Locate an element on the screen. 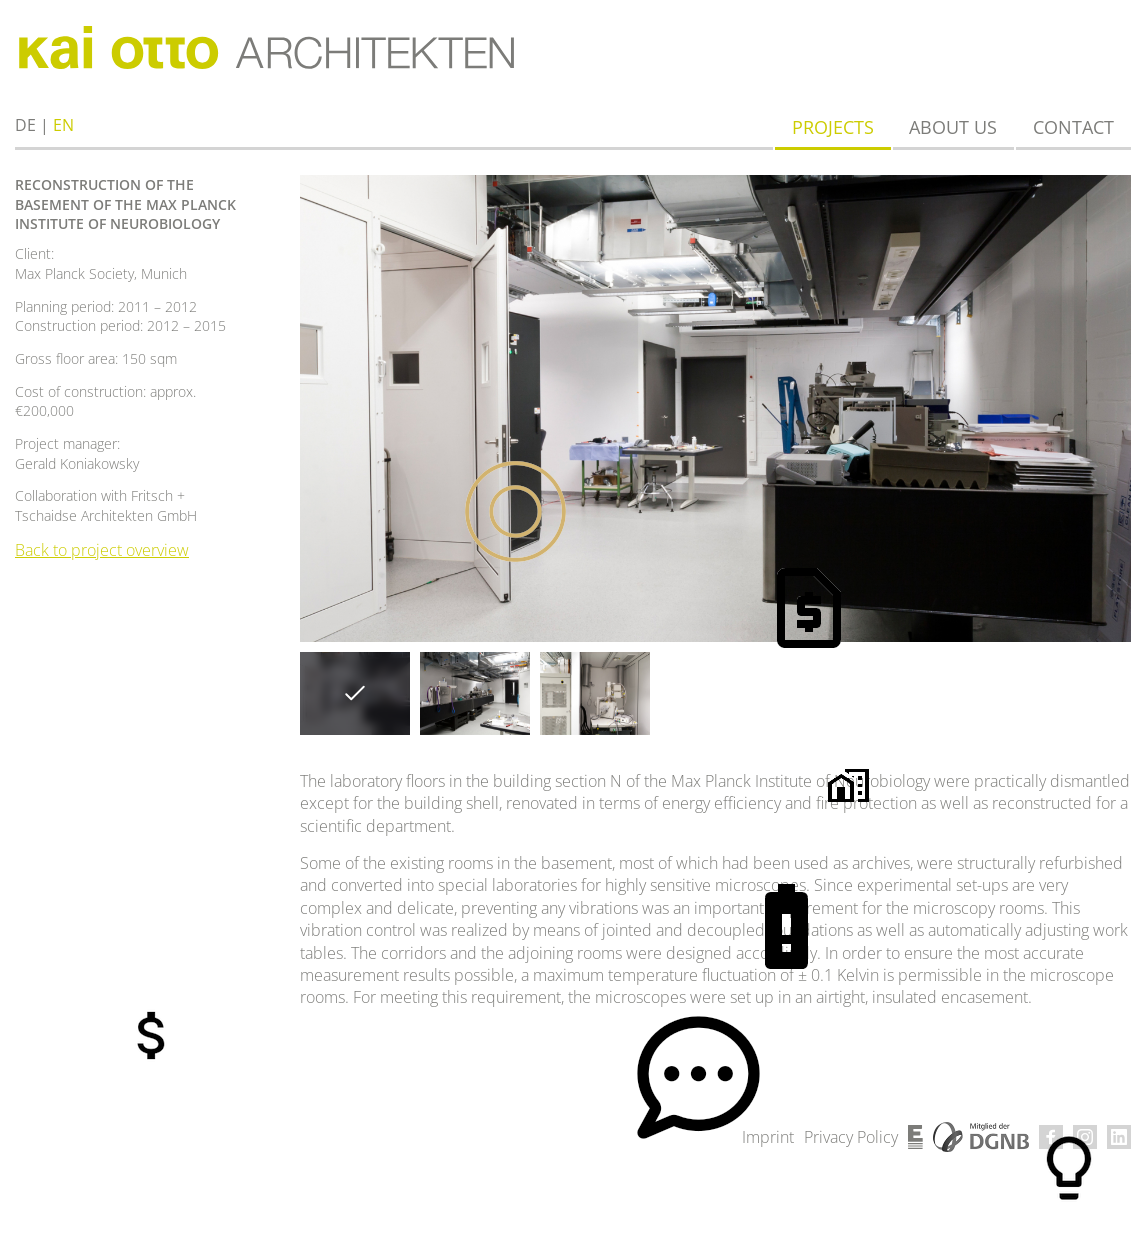  indicates low battery warning is located at coordinates (786, 926).